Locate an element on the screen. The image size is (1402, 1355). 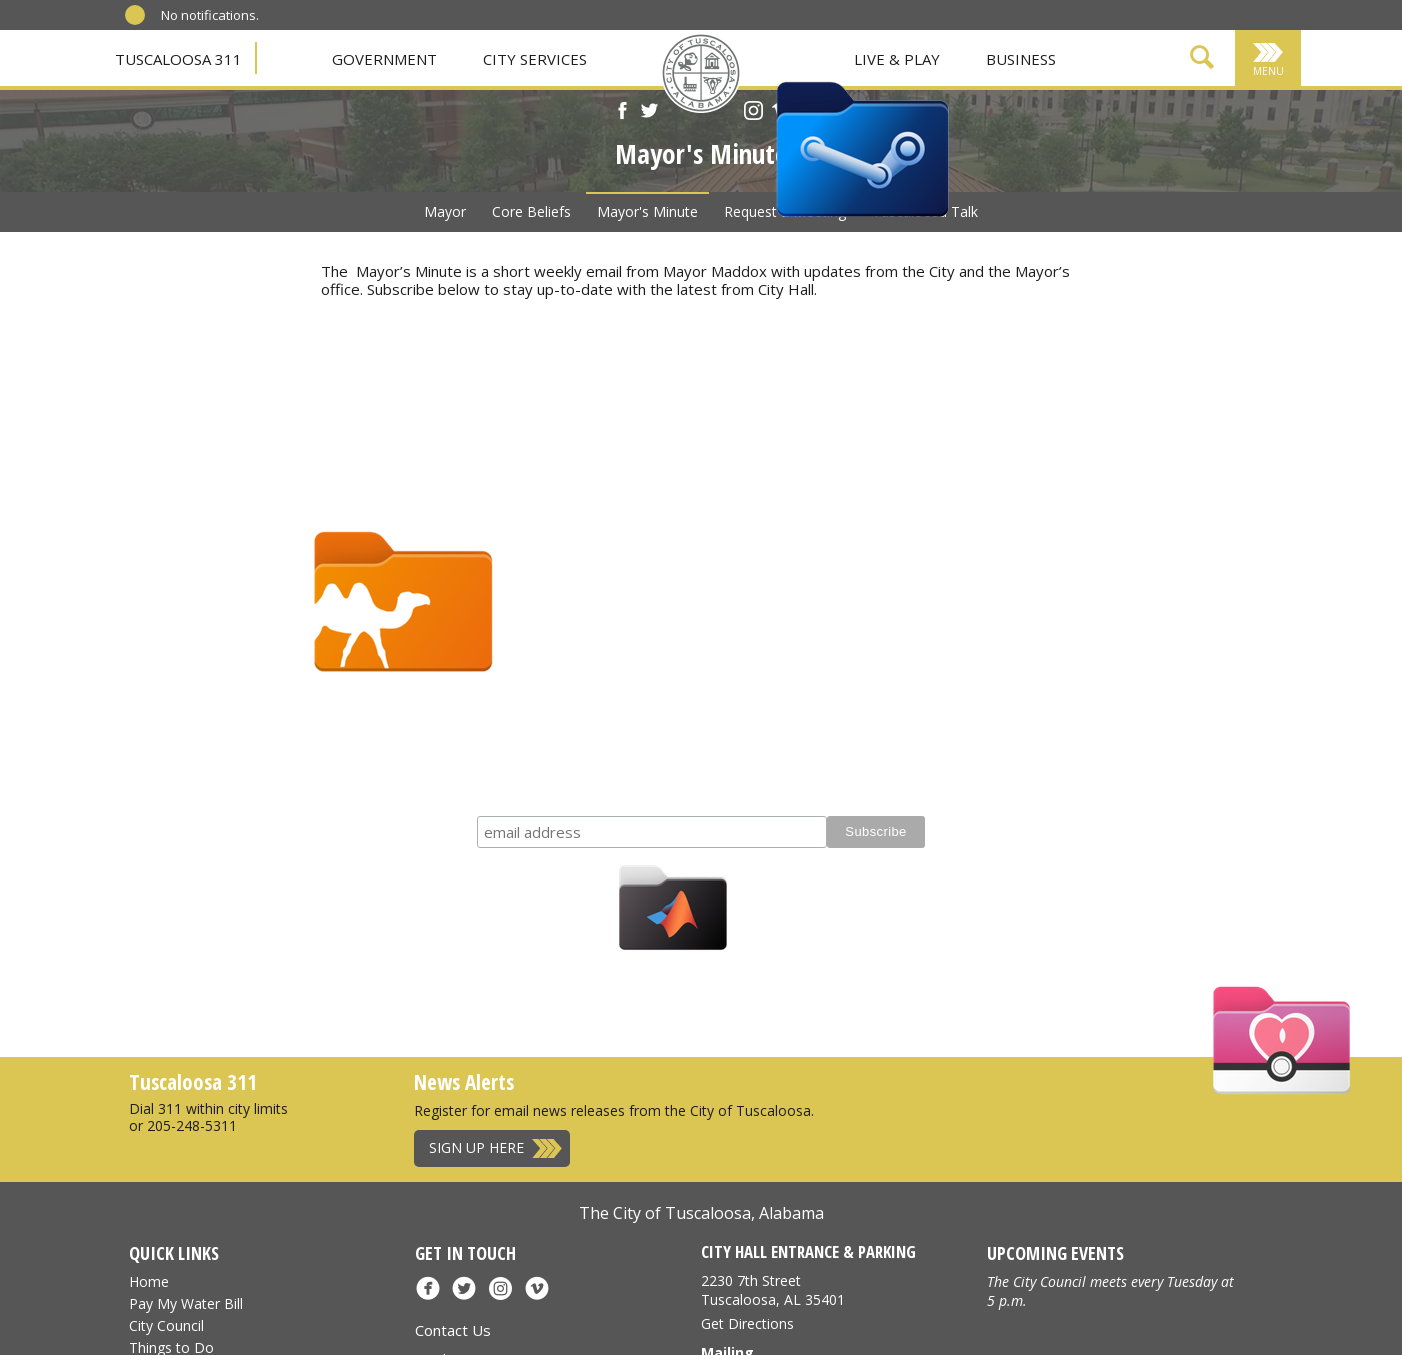
open matlab project files folder is located at coordinates (672, 910).